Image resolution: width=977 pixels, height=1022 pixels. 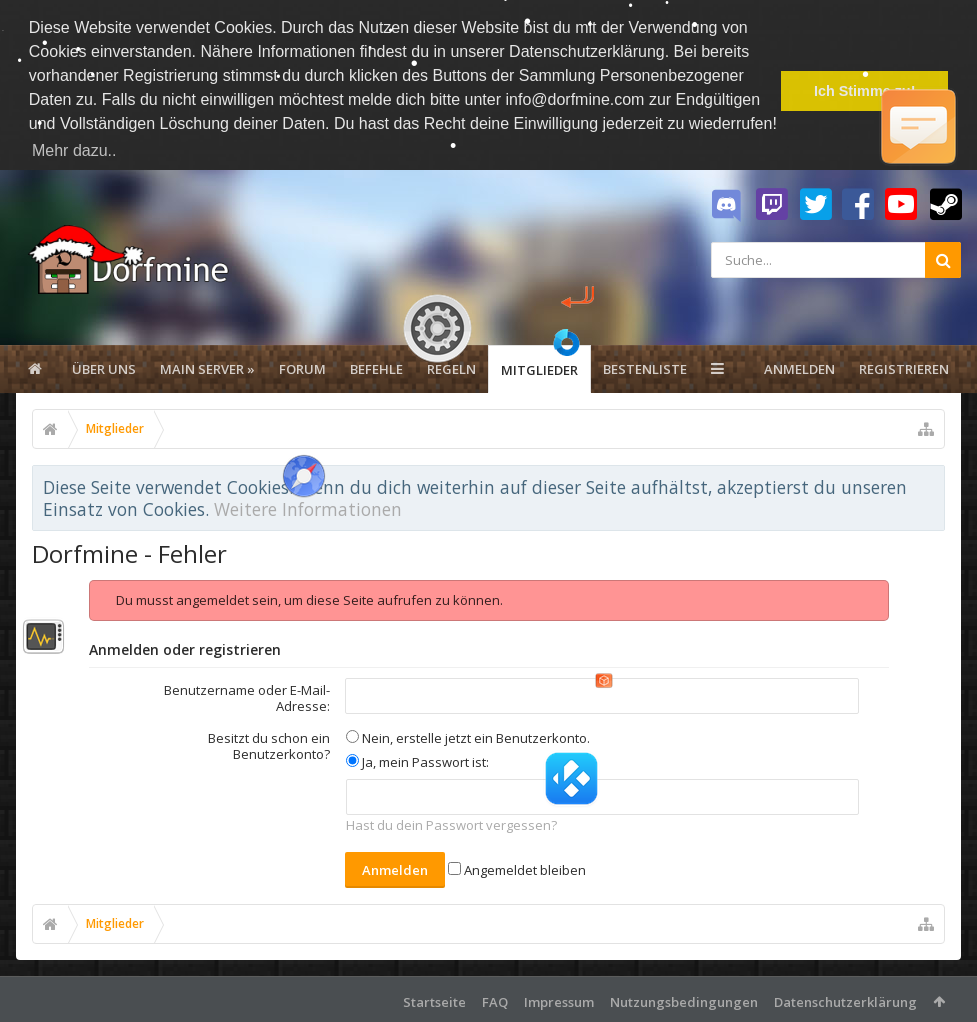 I want to click on open the epiphany web browser, so click(x=304, y=476).